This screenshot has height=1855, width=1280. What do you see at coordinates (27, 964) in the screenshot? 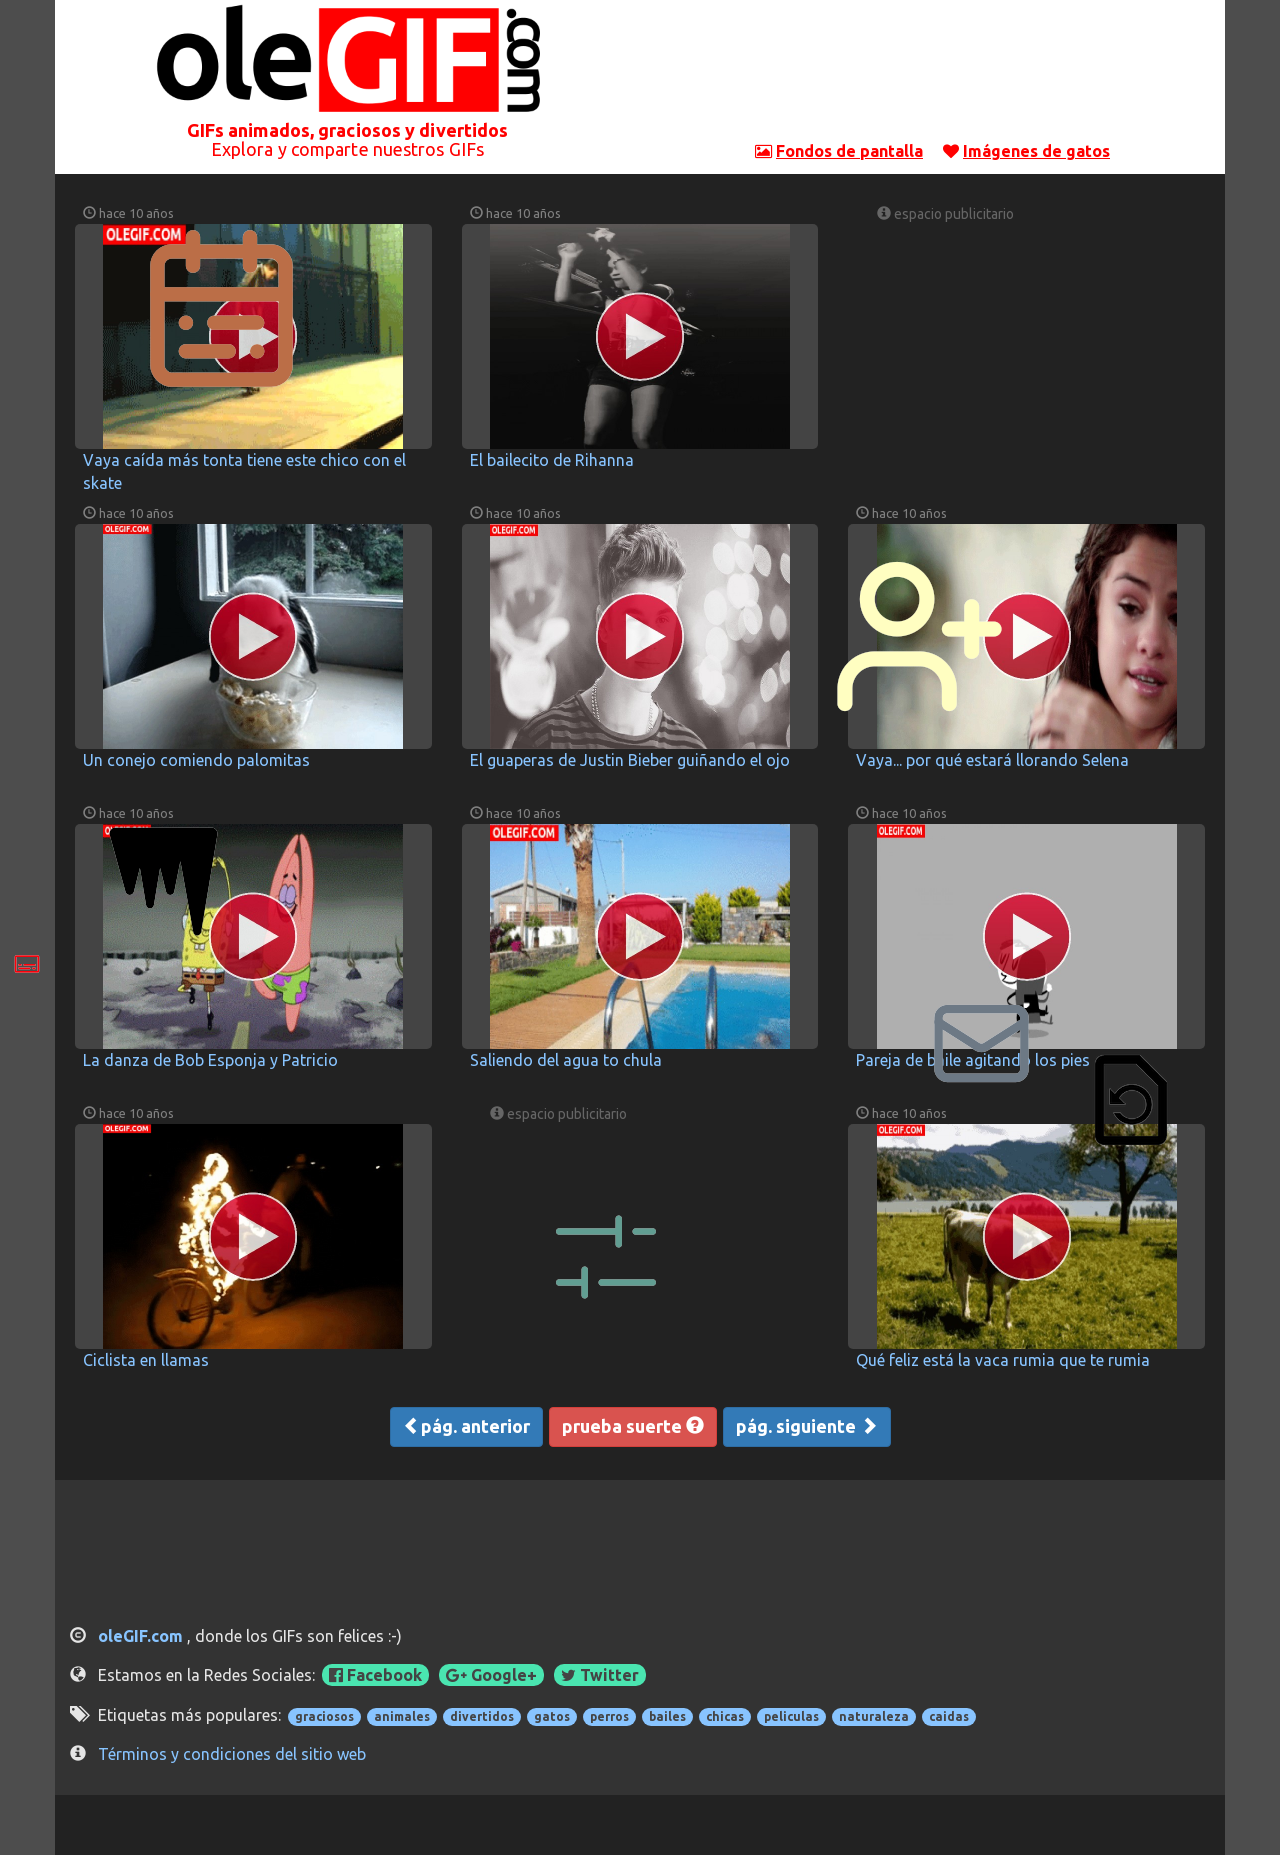
I see `enable subtitles or closed captions` at bounding box center [27, 964].